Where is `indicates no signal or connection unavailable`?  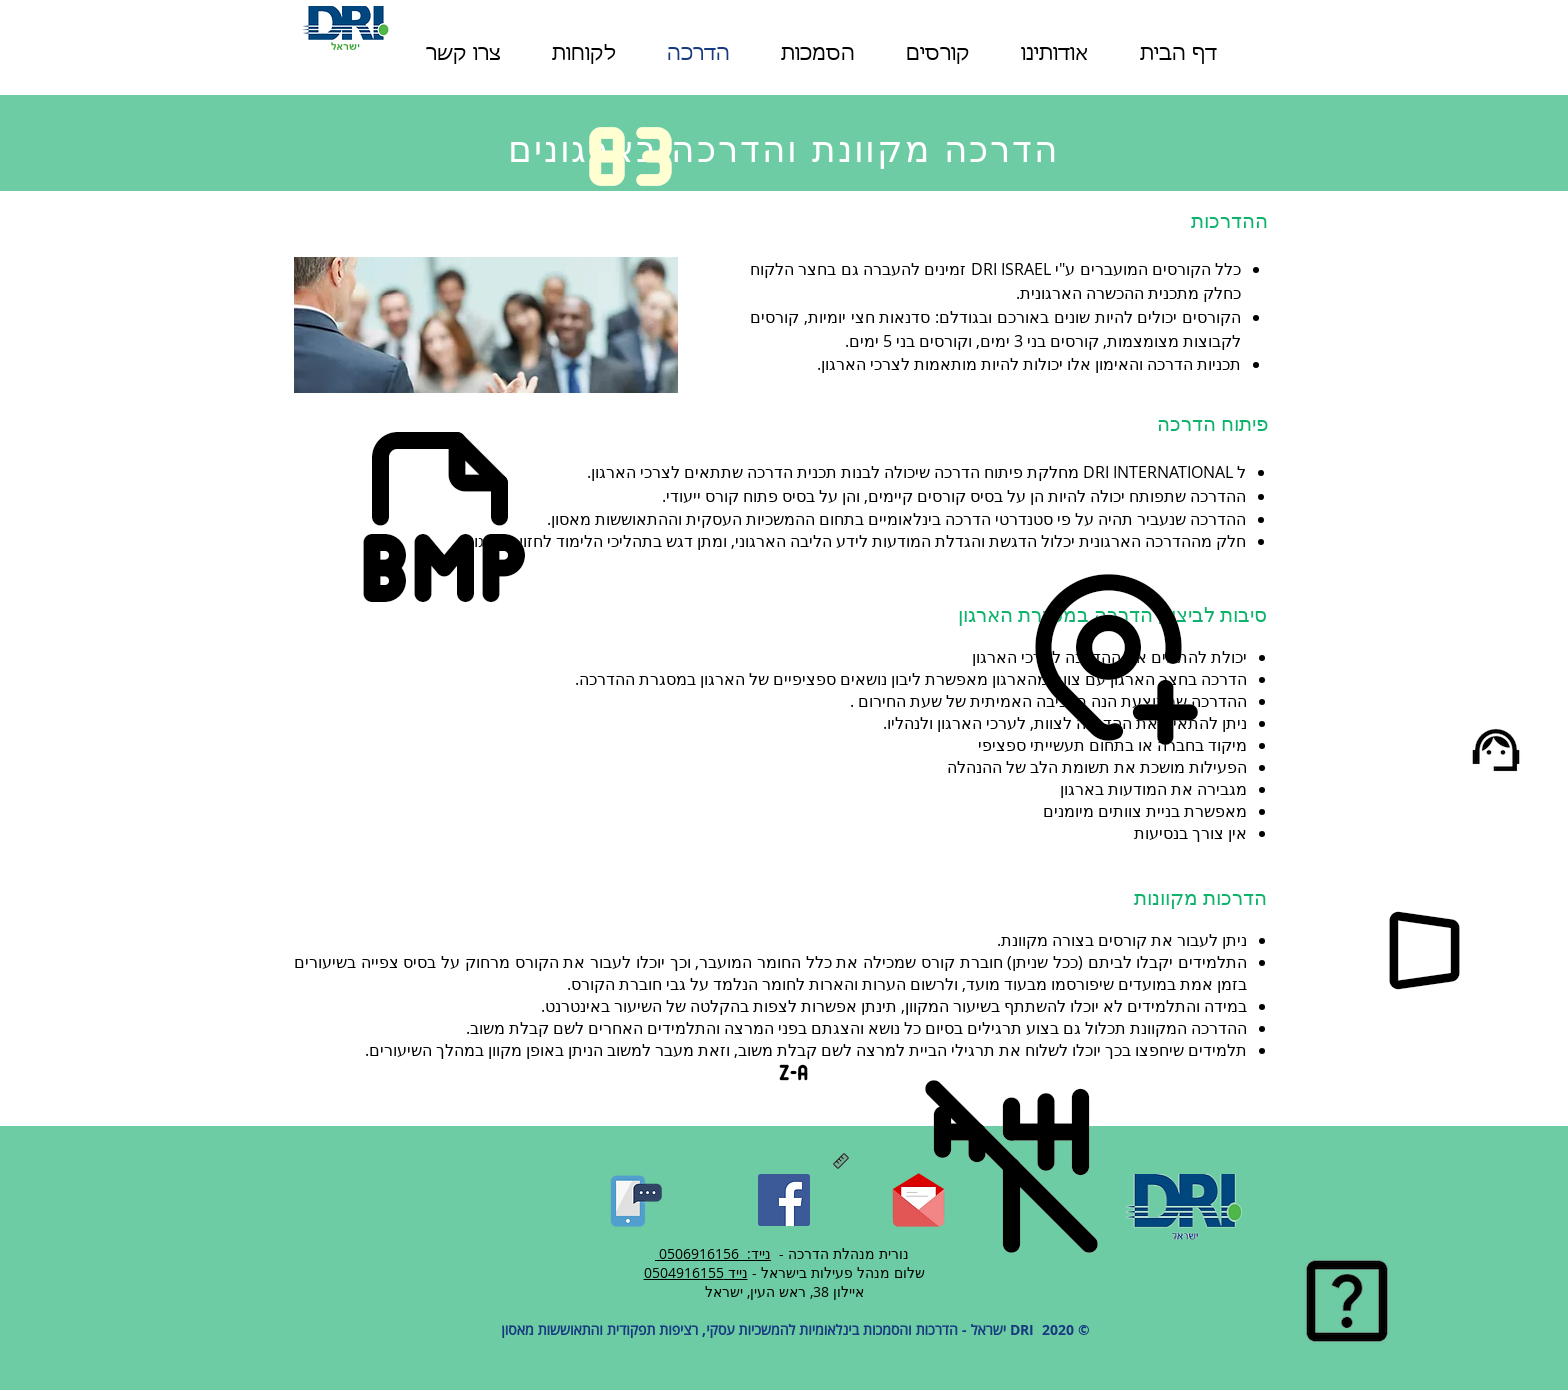
indicates no signal or connection unavailable is located at coordinates (1011, 1166).